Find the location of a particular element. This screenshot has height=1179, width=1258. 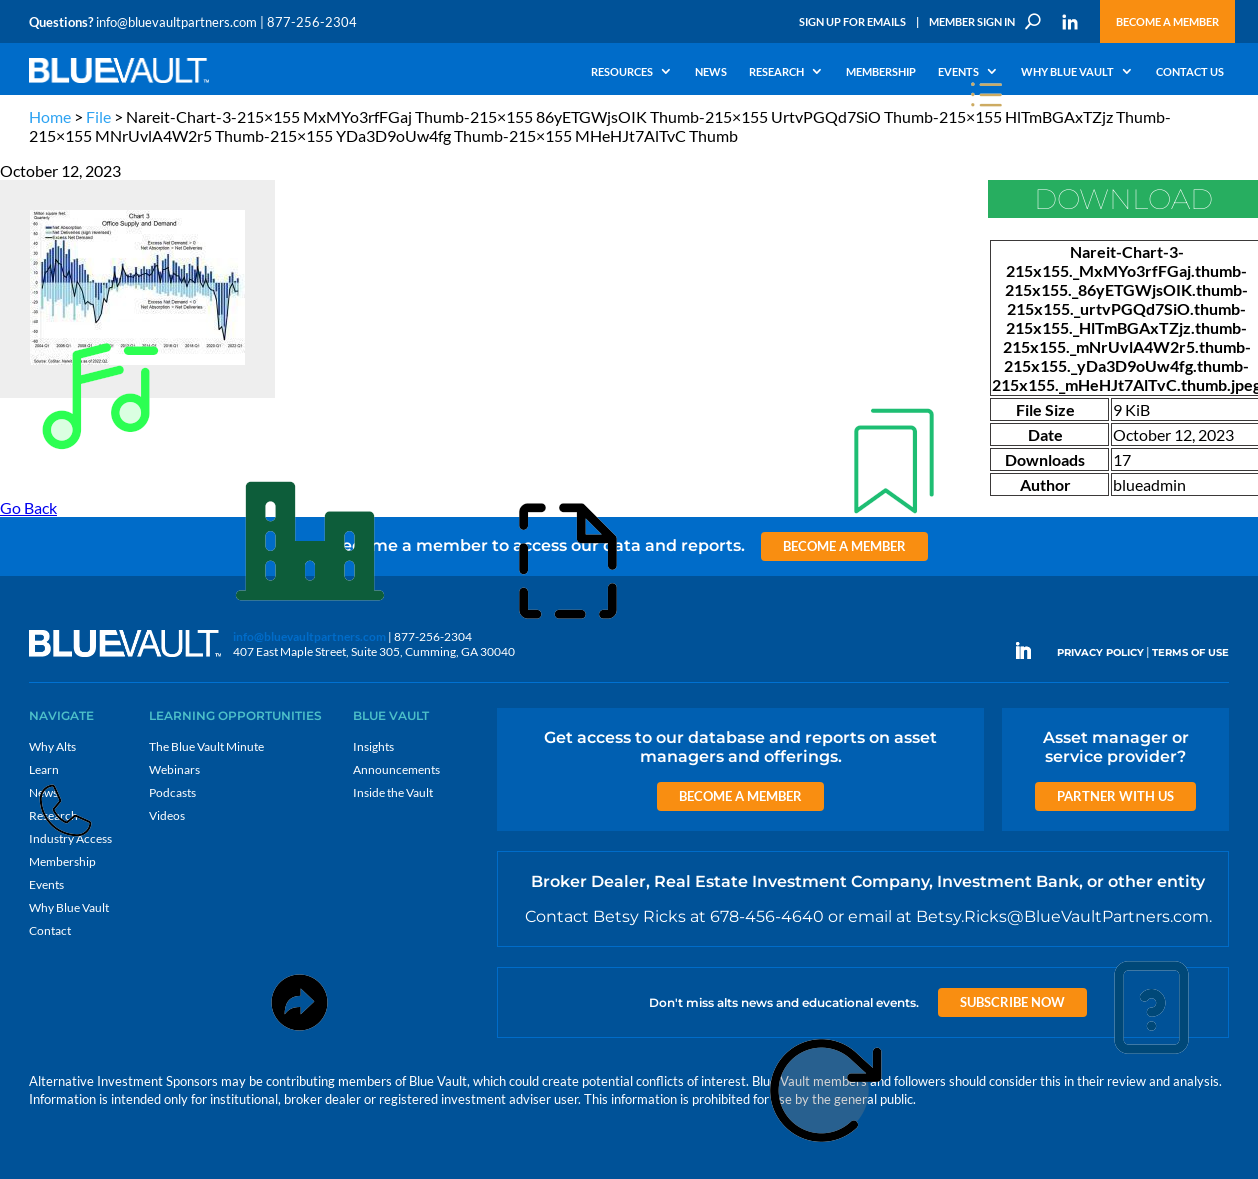

indicates a draft or incomplete file is located at coordinates (568, 561).